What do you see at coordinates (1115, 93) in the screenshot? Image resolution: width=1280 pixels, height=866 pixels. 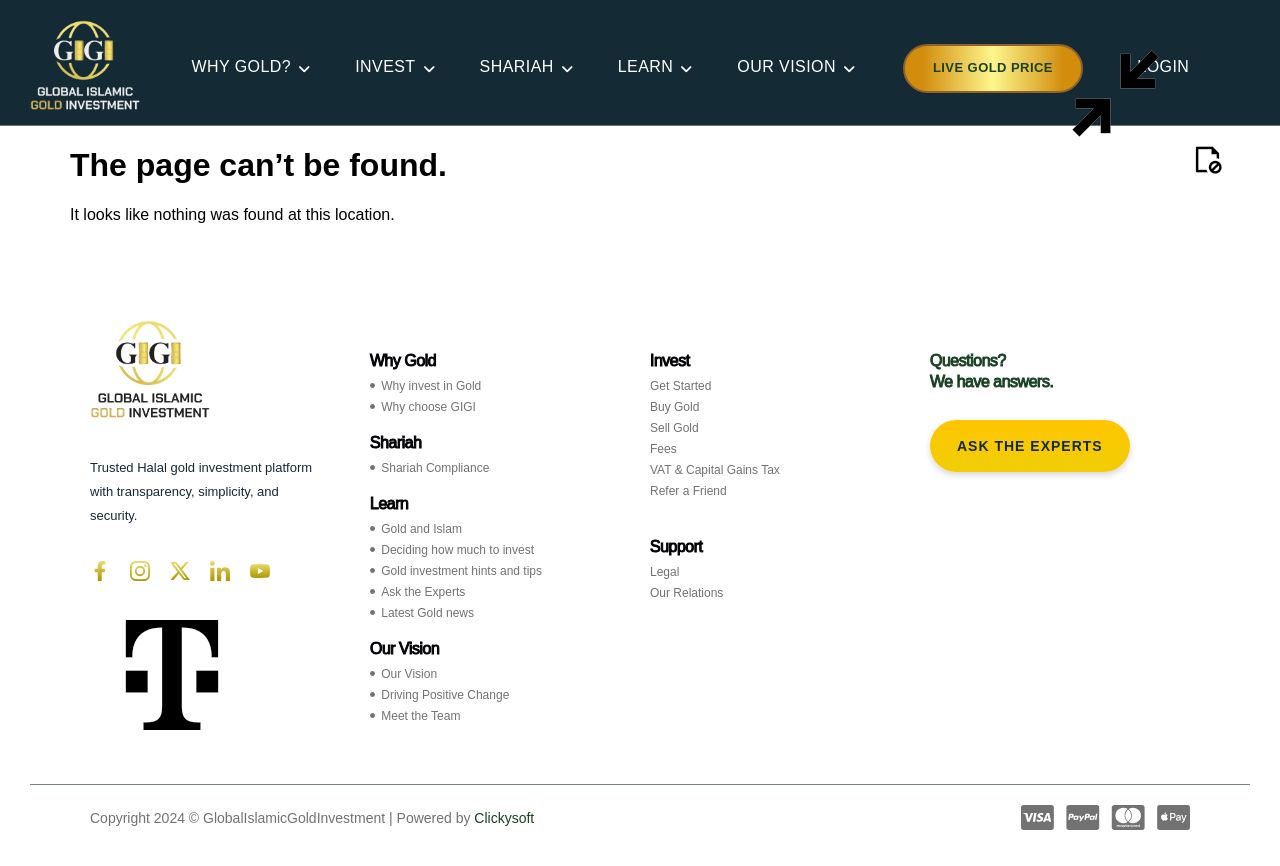 I see `collapse or minimize expanded content` at bounding box center [1115, 93].